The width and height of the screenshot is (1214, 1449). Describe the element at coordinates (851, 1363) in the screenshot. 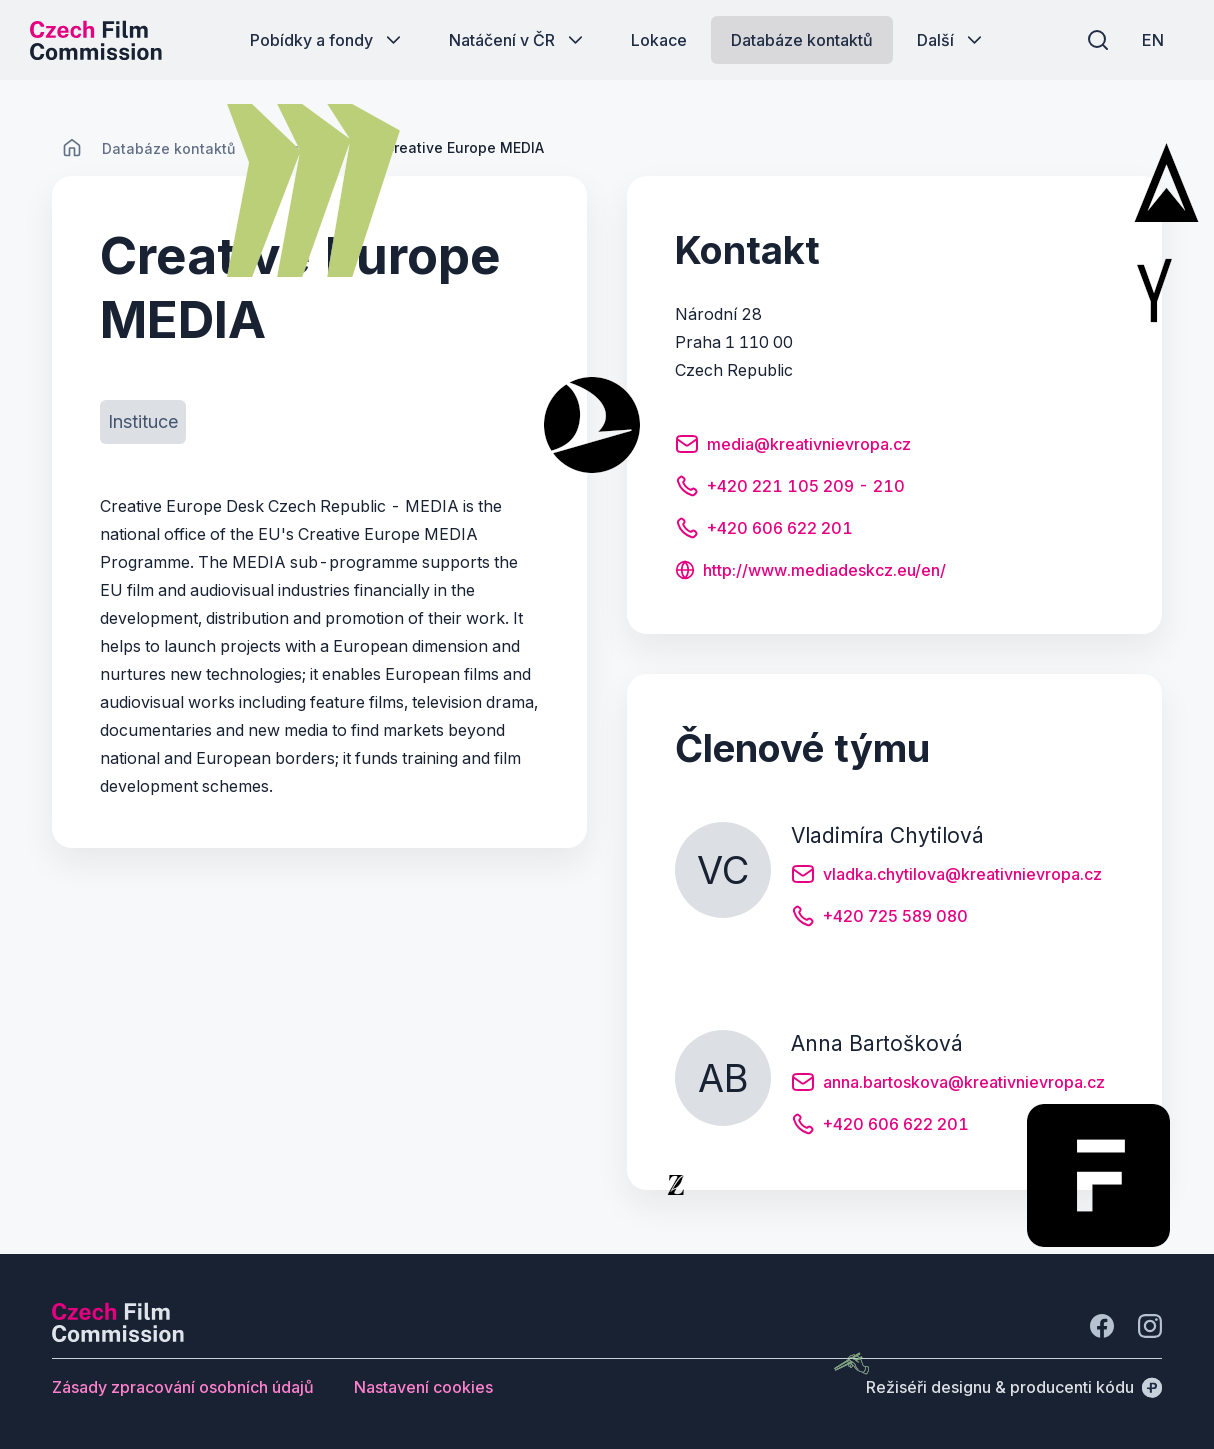

I see `open tabelog restaurant review app` at that location.